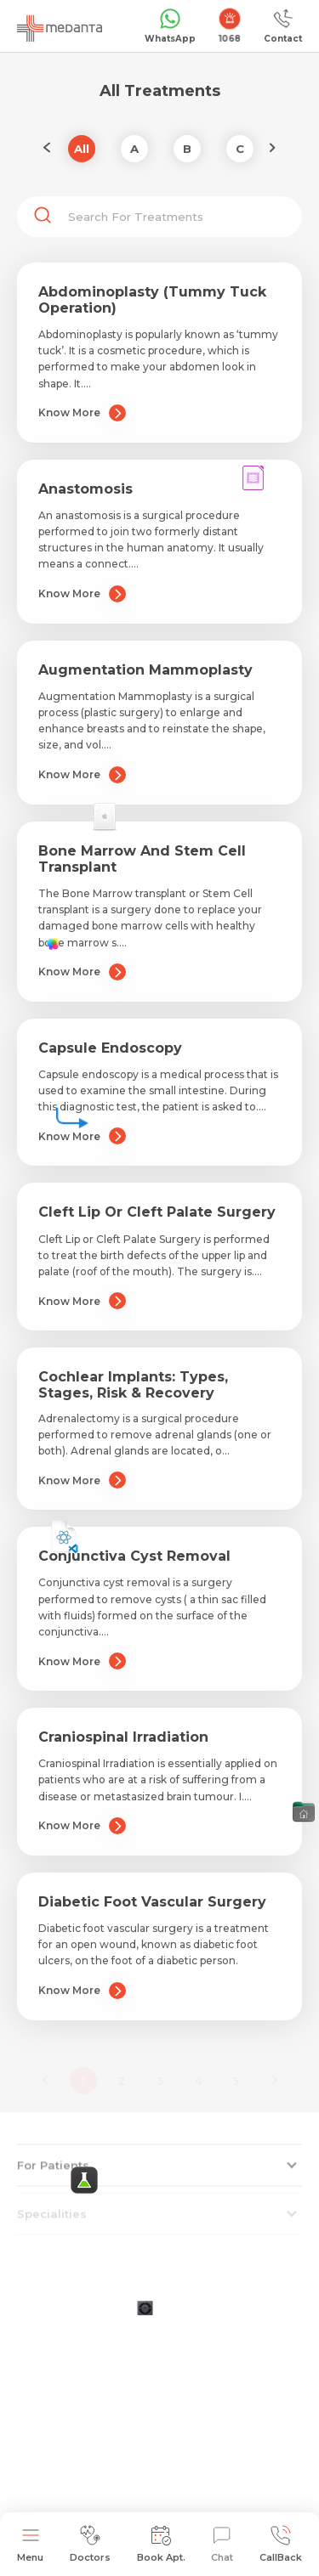 Image resolution: width=319 pixels, height=2576 pixels. What do you see at coordinates (304, 1811) in the screenshot?
I see `access your home folder` at bounding box center [304, 1811].